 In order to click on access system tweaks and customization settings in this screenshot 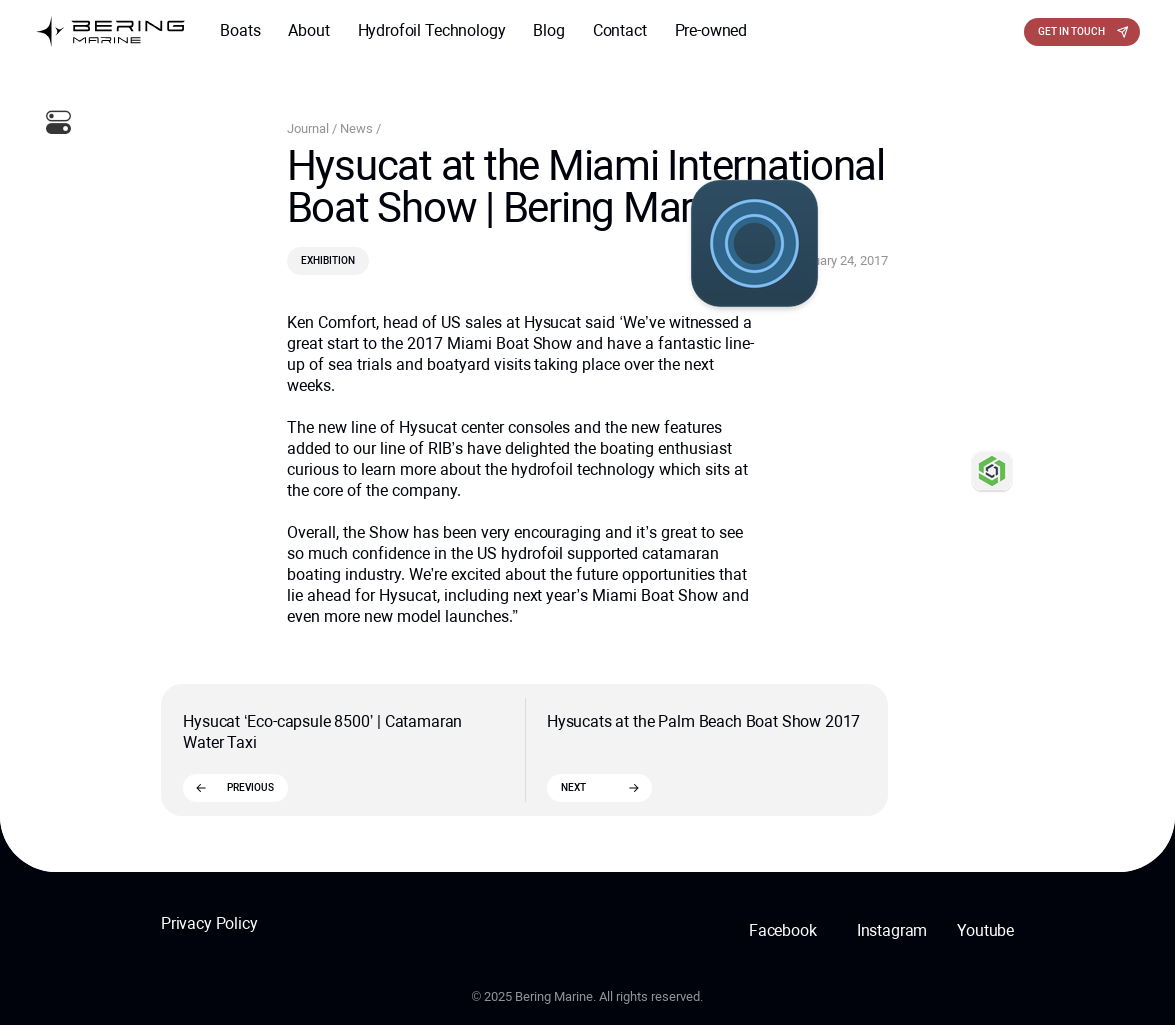, I will do `click(58, 121)`.